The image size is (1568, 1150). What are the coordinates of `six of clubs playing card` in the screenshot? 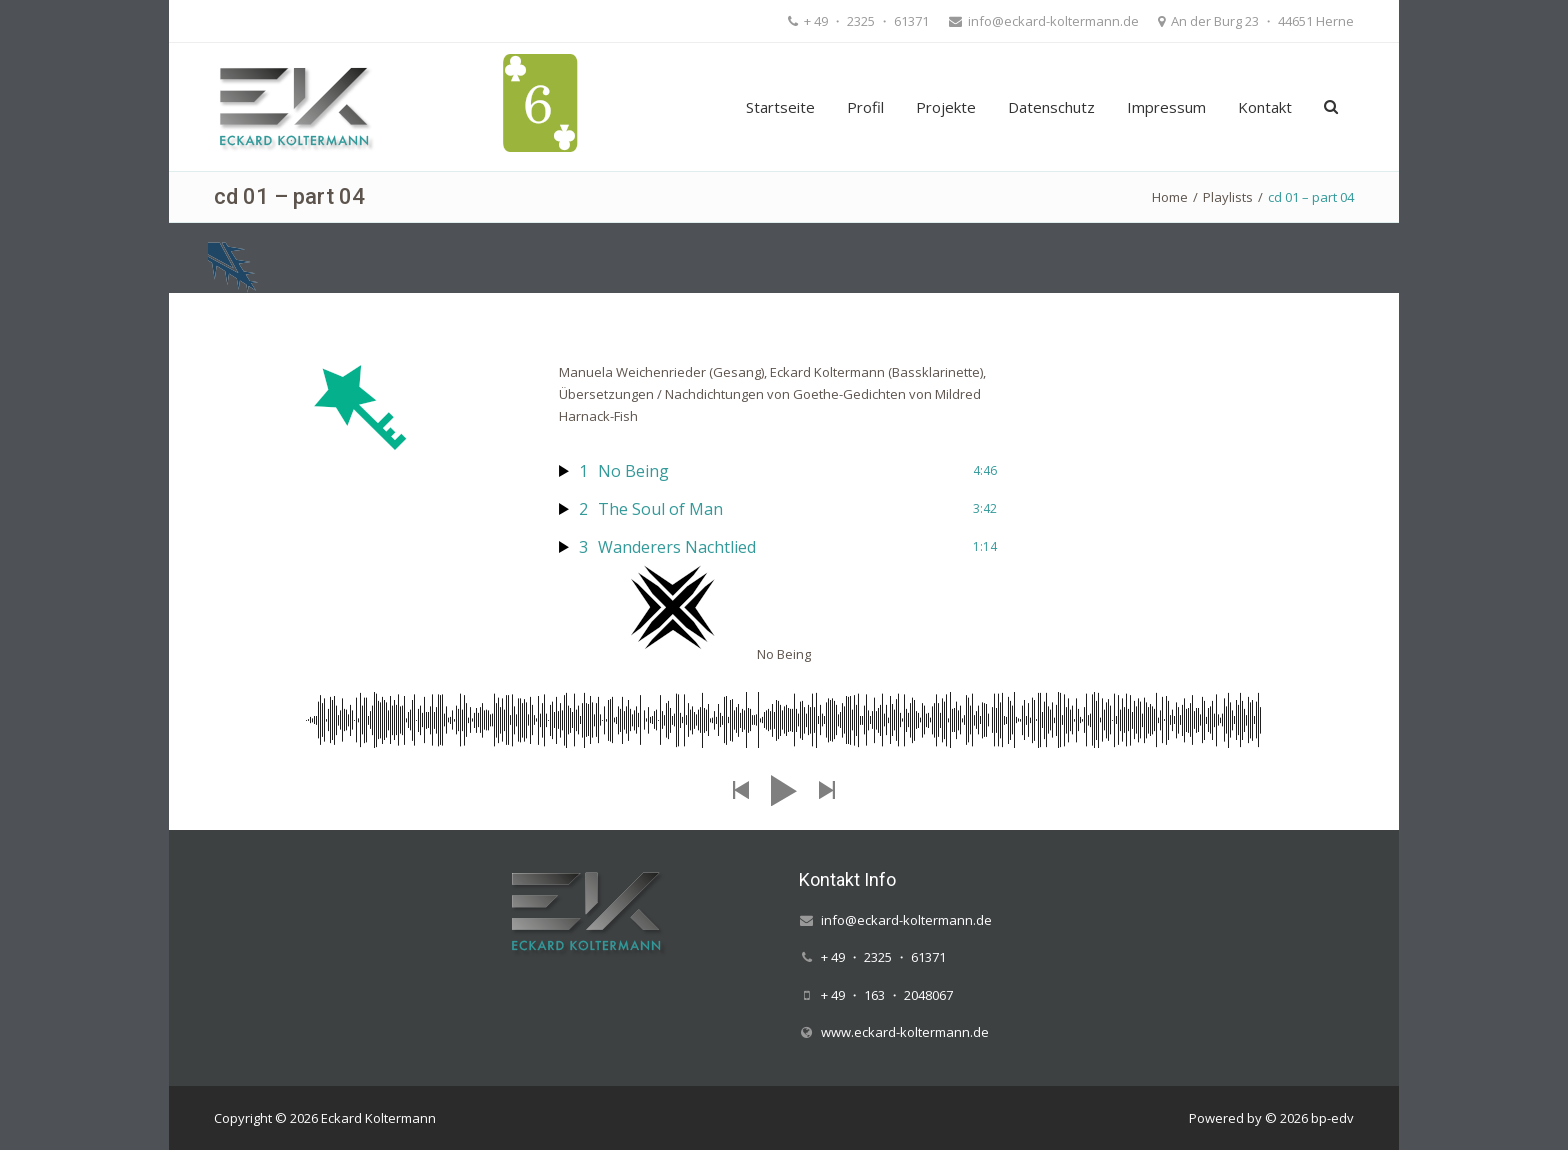 It's located at (540, 103).